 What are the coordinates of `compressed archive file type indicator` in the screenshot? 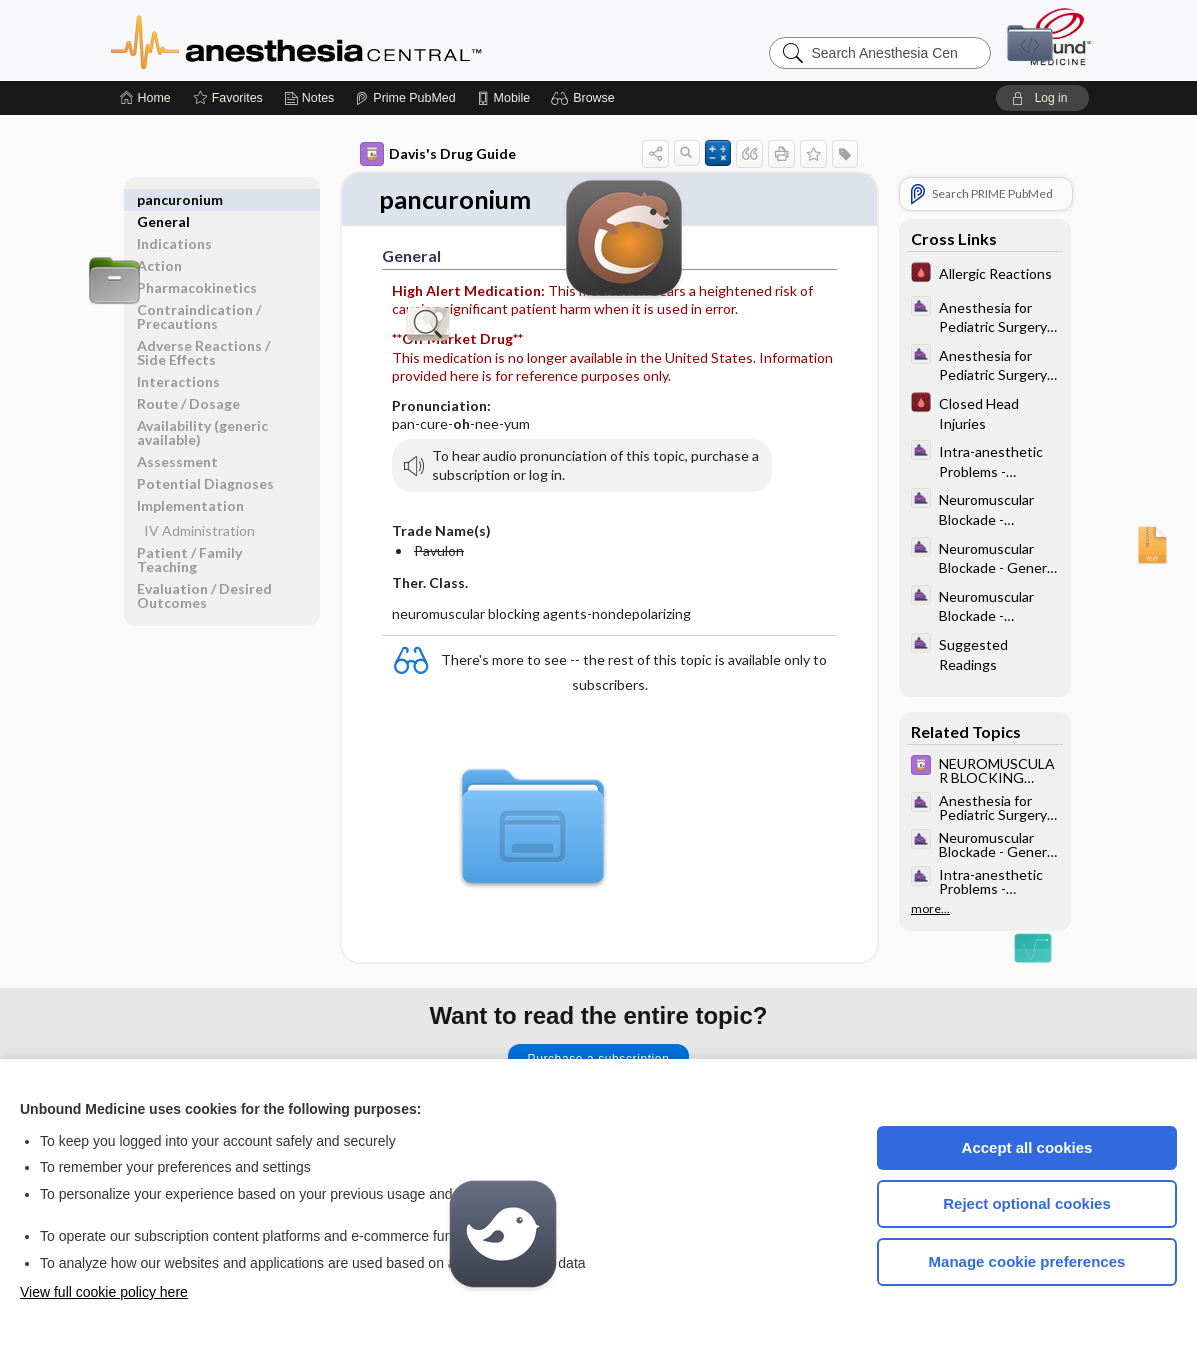 It's located at (1152, 545).